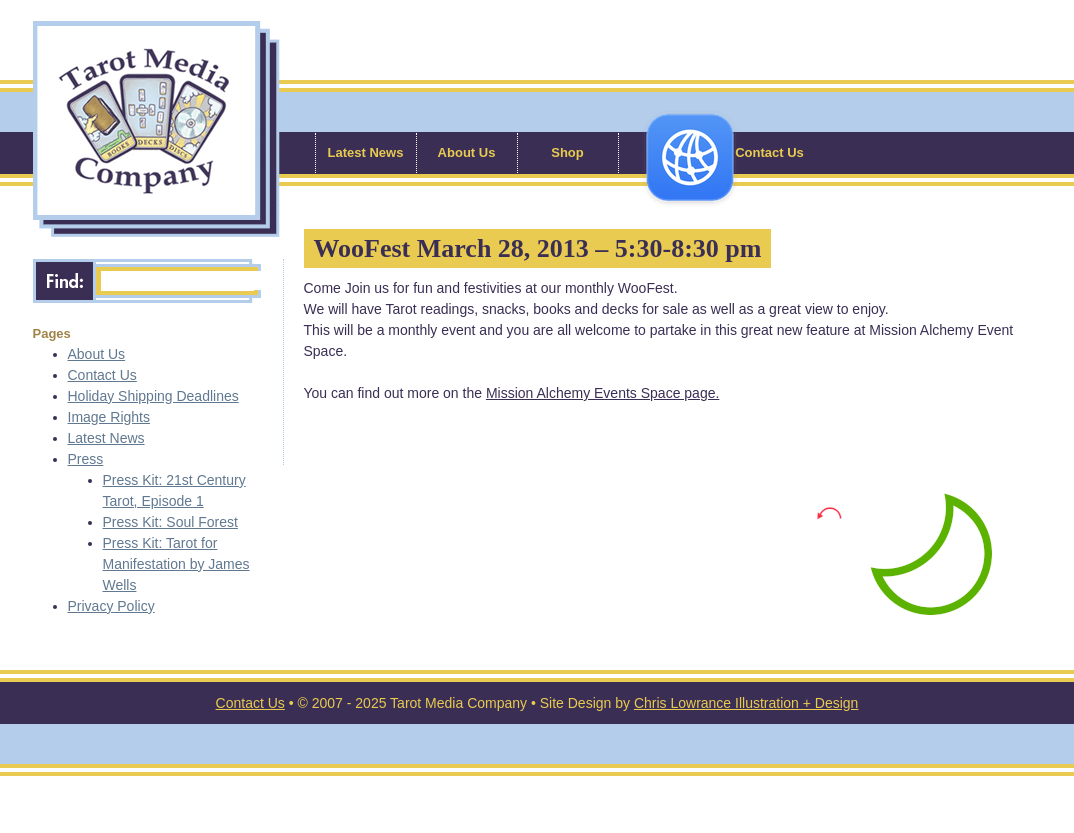 This screenshot has height=833, width=1074. What do you see at coordinates (930, 553) in the screenshot?
I see `indicates half-width input mode is active in fcitx` at bounding box center [930, 553].